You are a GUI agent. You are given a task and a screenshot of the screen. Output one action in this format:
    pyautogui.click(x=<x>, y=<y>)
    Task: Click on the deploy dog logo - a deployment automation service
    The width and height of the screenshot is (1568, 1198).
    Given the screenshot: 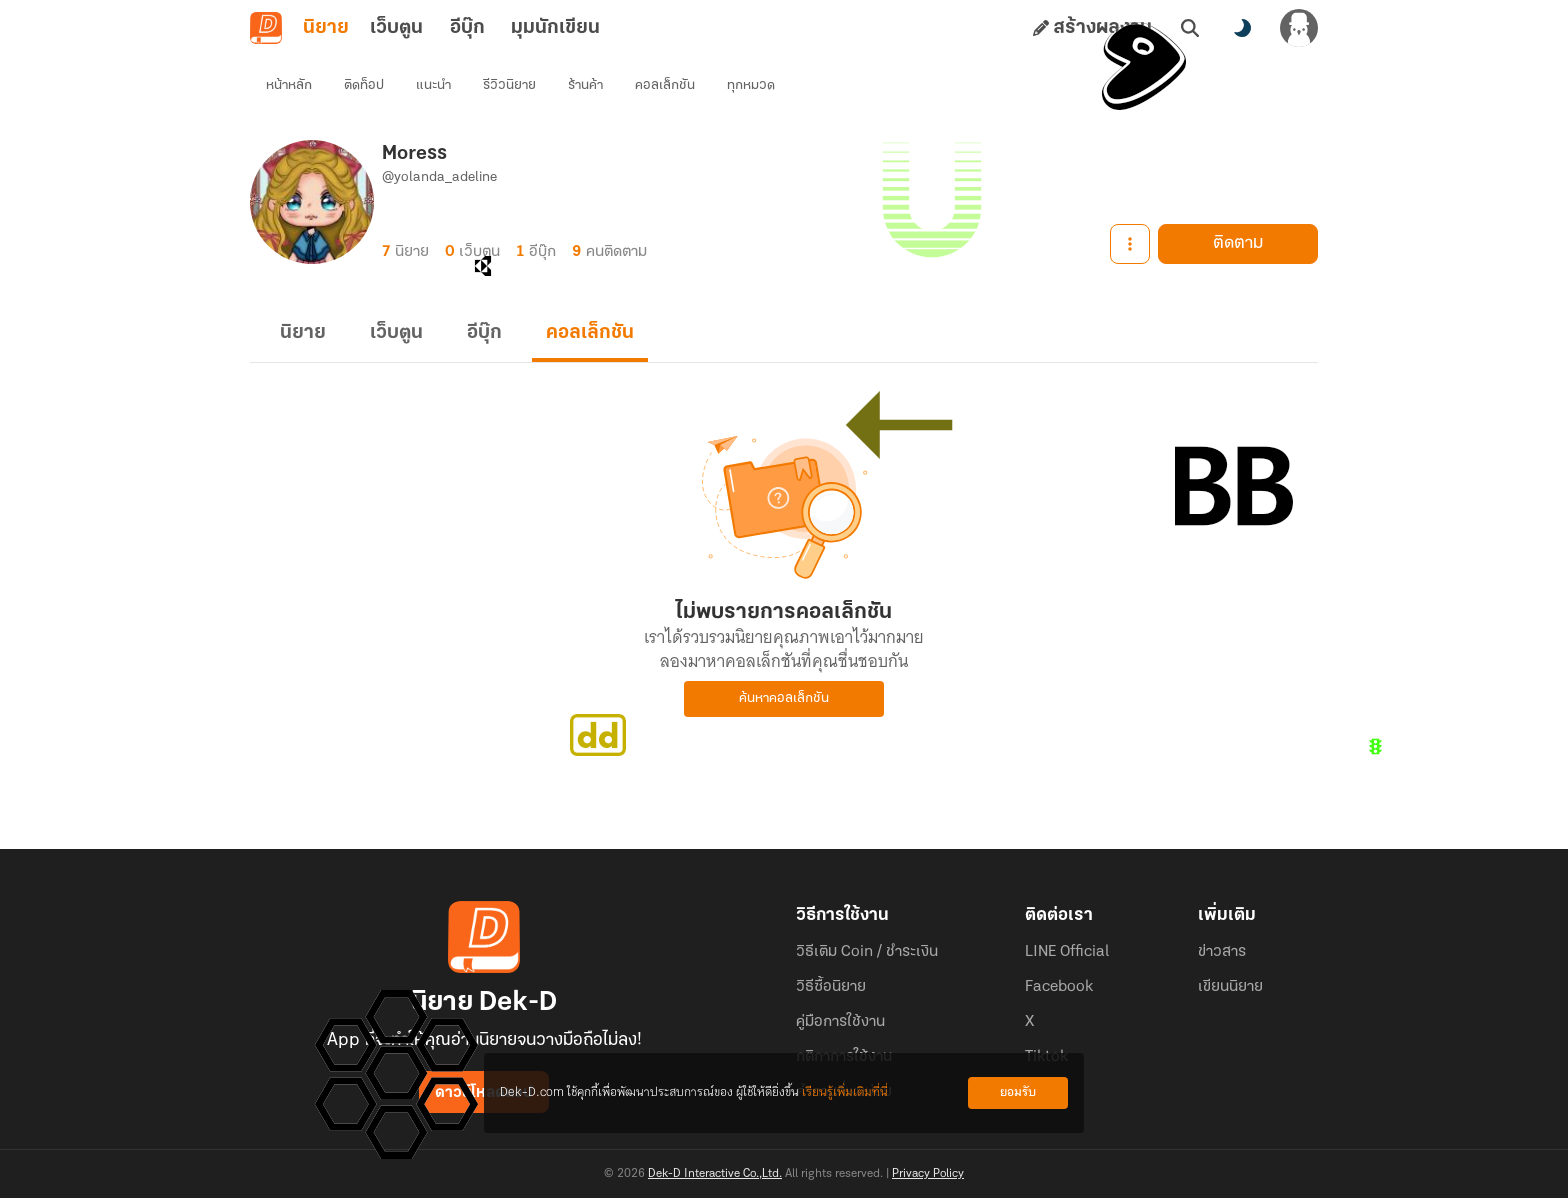 What is the action you would take?
    pyautogui.click(x=598, y=735)
    